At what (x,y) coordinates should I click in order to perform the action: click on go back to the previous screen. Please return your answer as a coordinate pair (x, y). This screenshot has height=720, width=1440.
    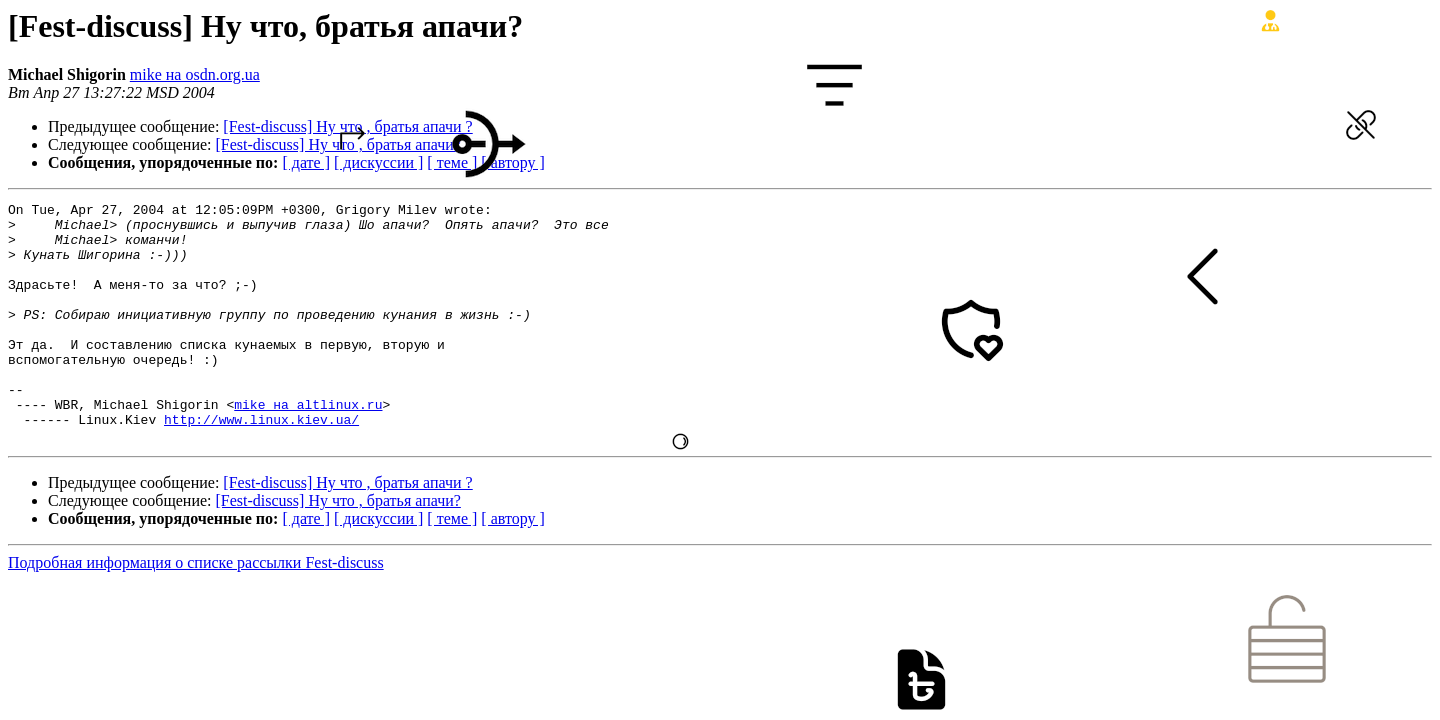
    Looking at the image, I should click on (1202, 276).